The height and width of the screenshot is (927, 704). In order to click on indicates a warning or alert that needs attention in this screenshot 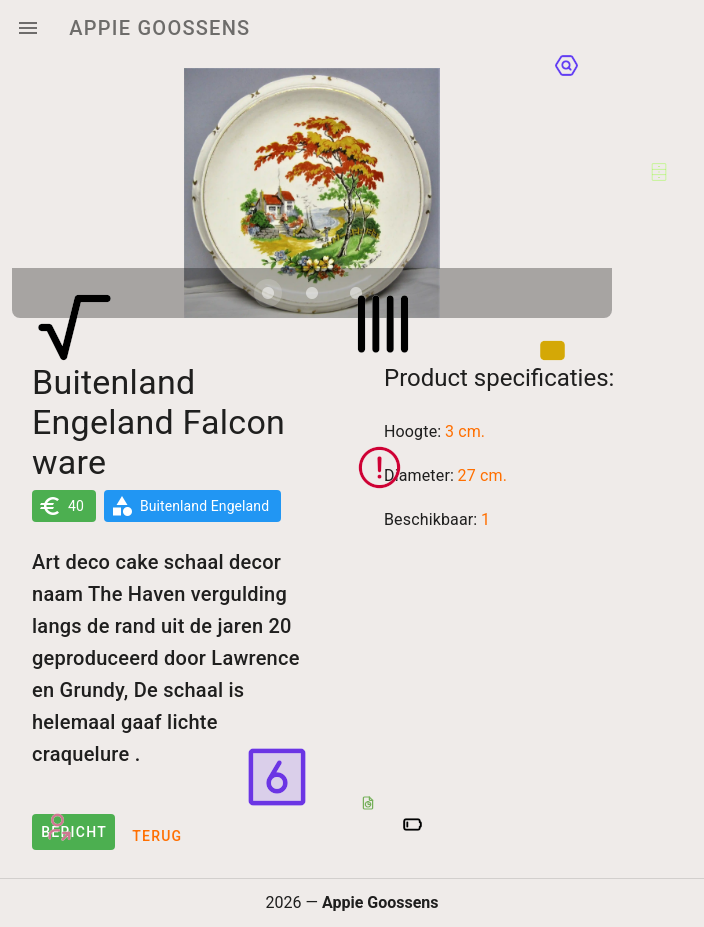, I will do `click(379, 467)`.